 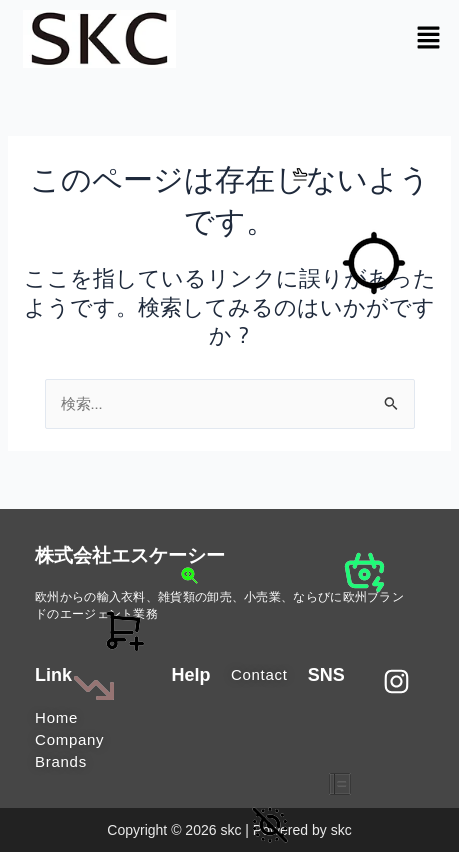 What do you see at coordinates (374, 263) in the screenshot?
I see `GPS signal not yet acquired` at bounding box center [374, 263].